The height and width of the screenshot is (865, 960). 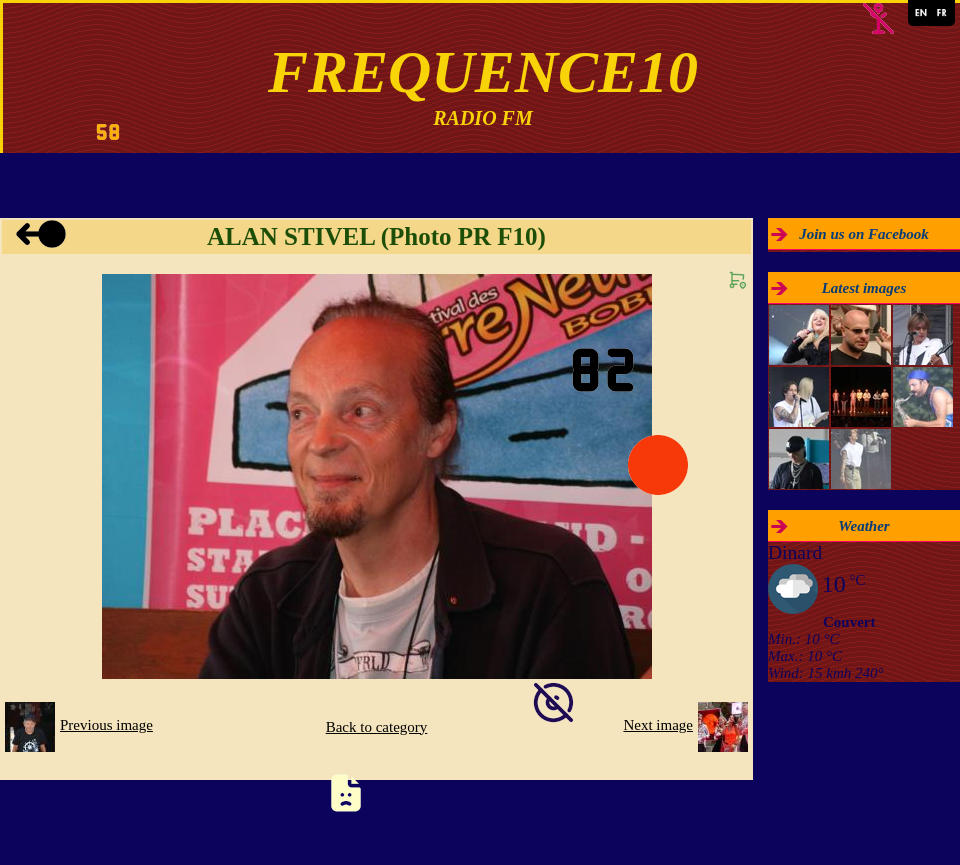 What do you see at coordinates (108, 132) in the screenshot?
I see `indicates item number 58 in a list or sequence` at bounding box center [108, 132].